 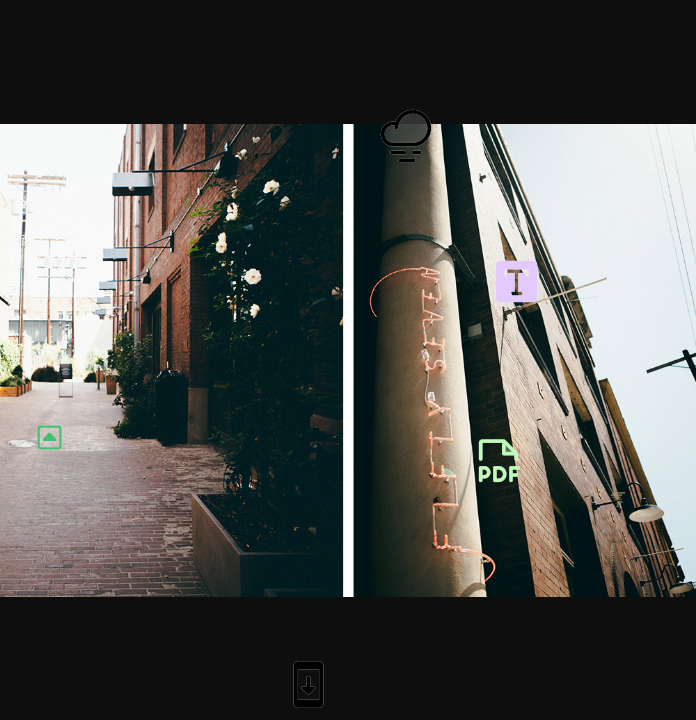 What do you see at coordinates (49, 437) in the screenshot?
I see `expand content upward` at bounding box center [49, 437].